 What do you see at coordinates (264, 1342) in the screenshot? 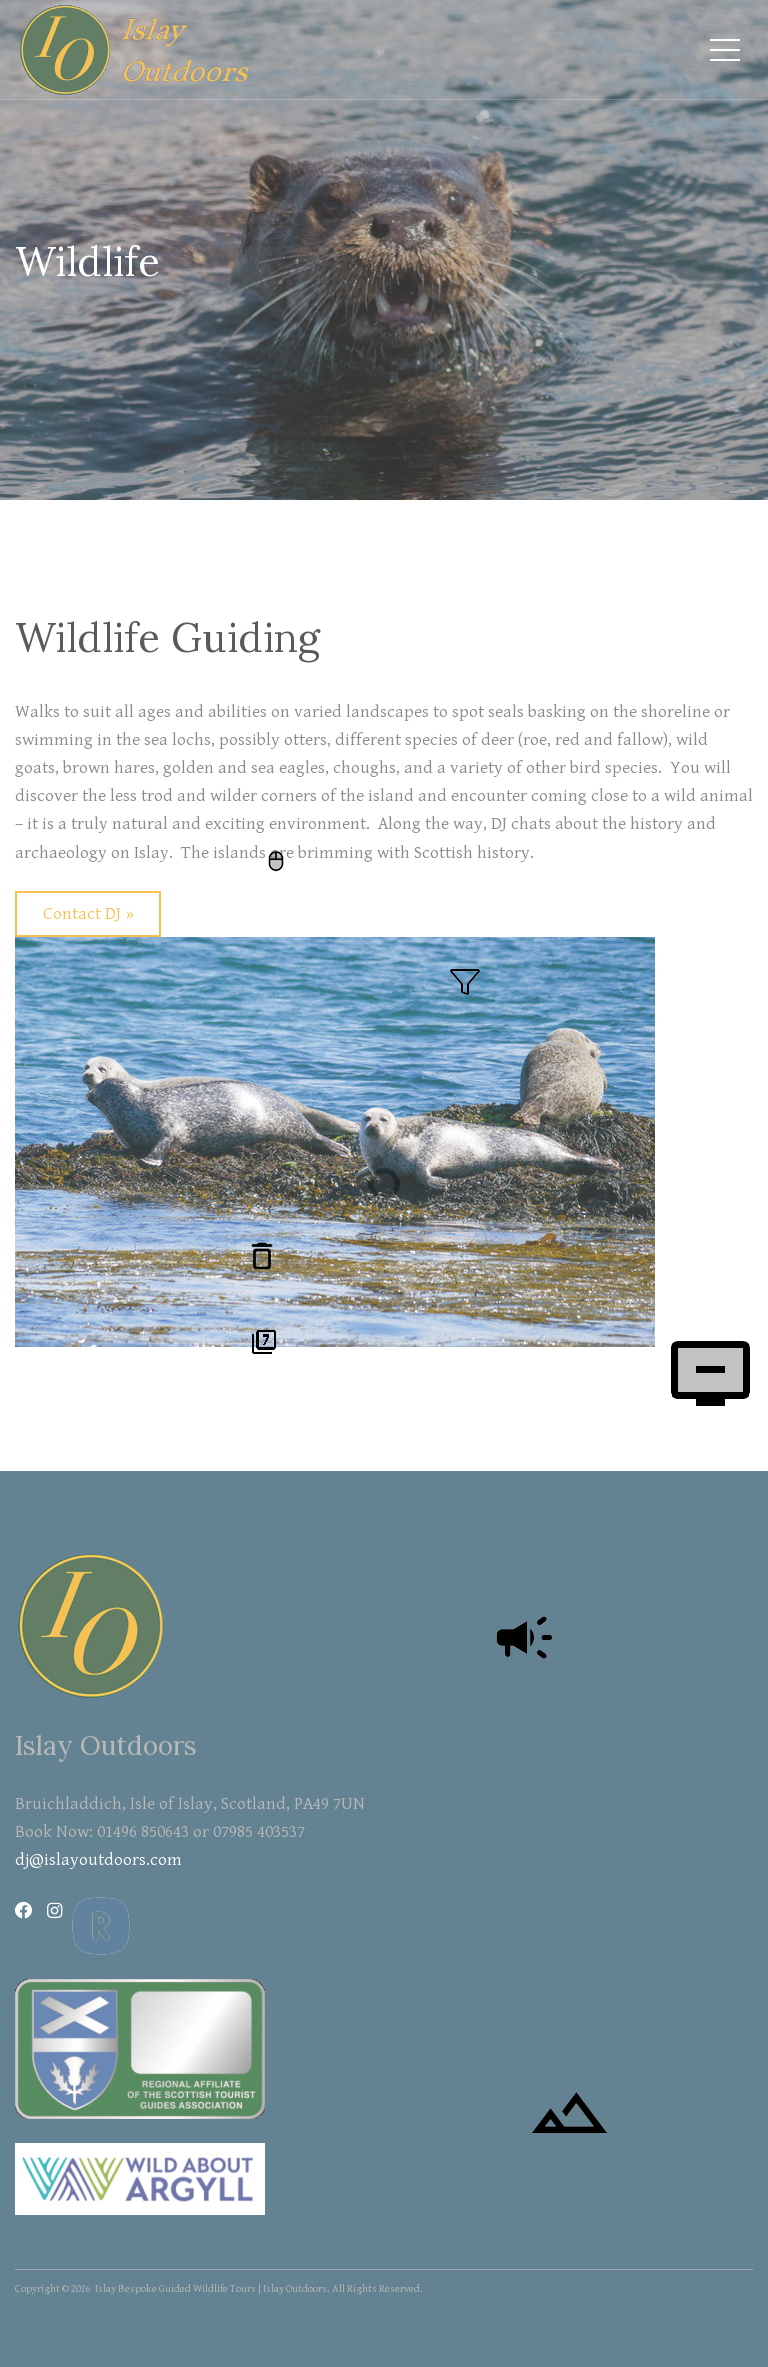
I see `indicates 7 items or notifications` at bounding box center [264, 1342].